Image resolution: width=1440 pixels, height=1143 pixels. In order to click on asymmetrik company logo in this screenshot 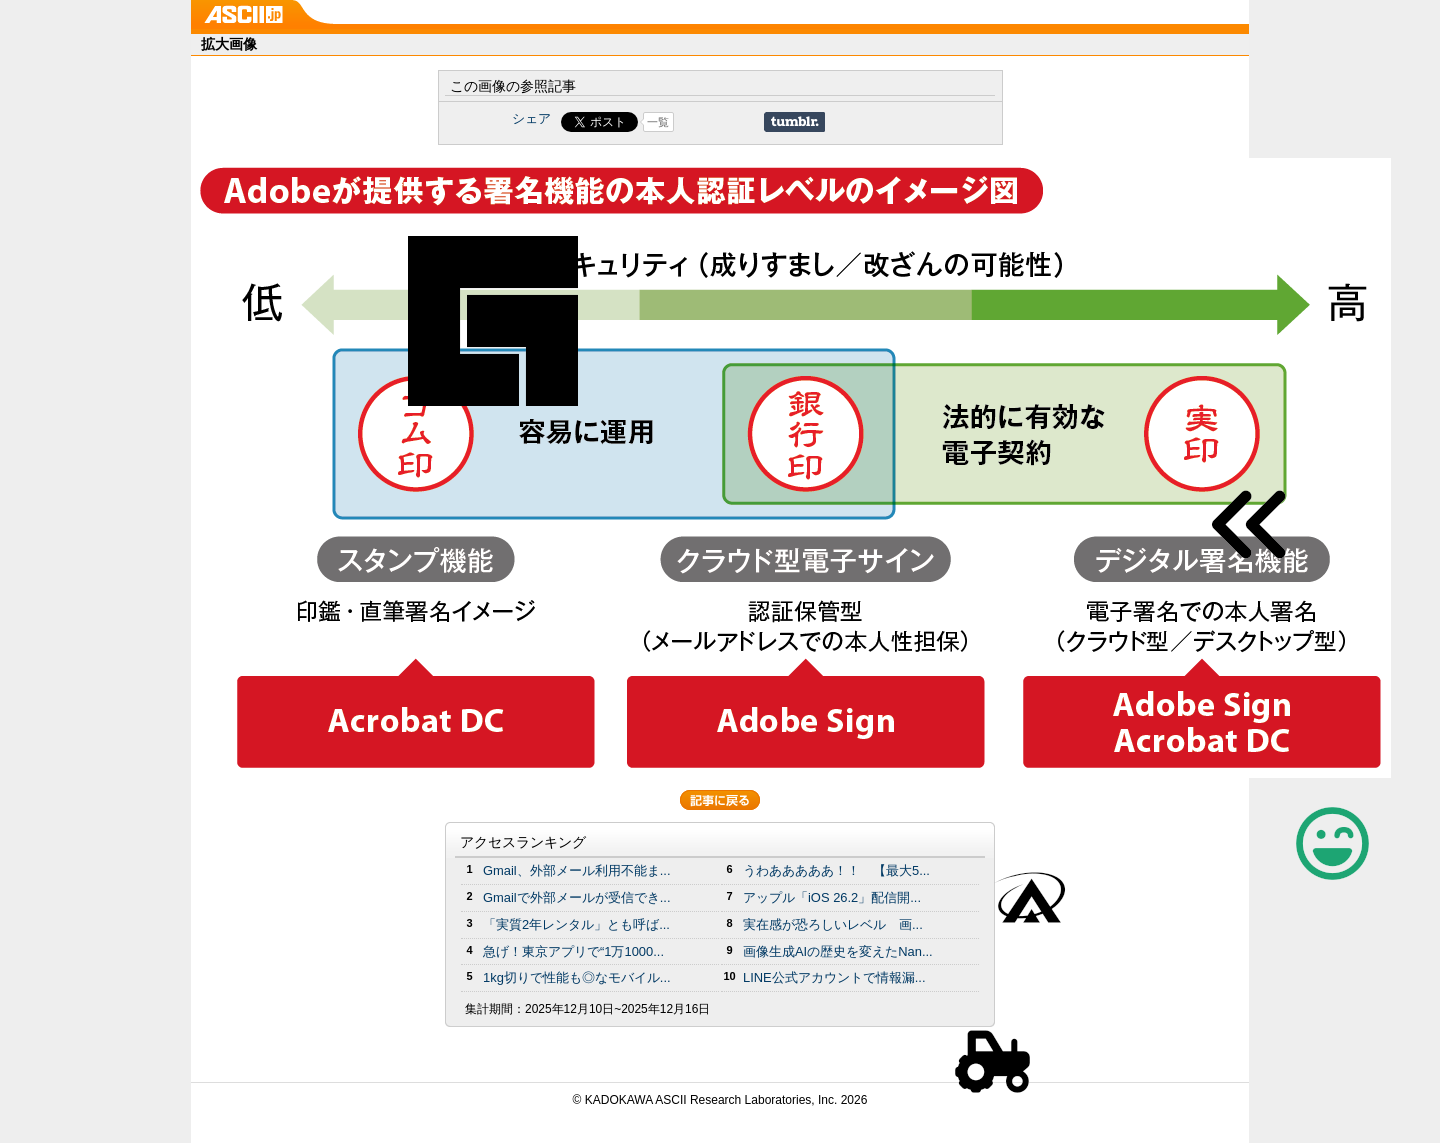, I will do `click(1029, 897)`.